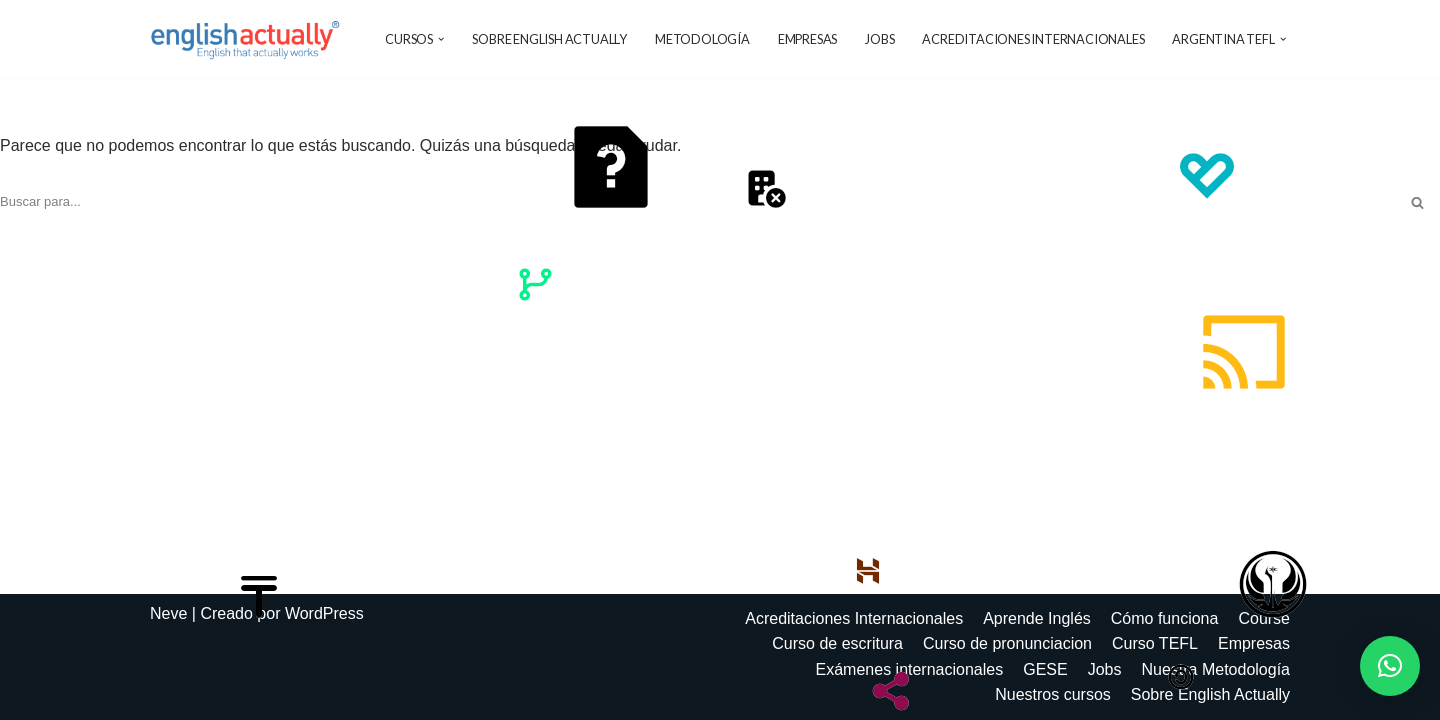  I want to click on the old republic game or franchise logo, so click(1273, 584).